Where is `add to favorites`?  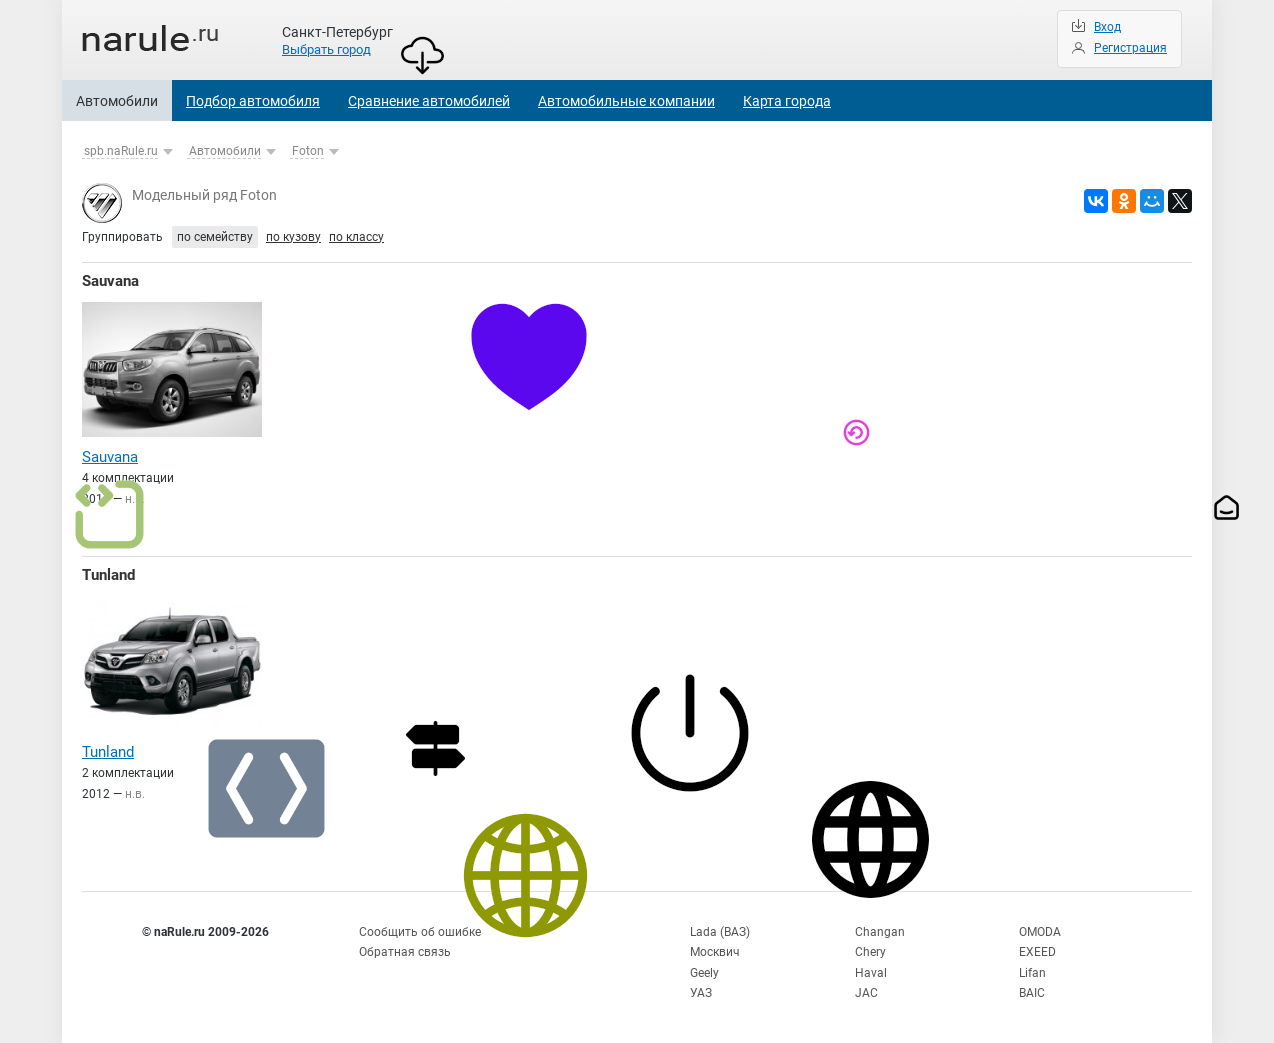
add to favorites is located at coordinates (529, 357).